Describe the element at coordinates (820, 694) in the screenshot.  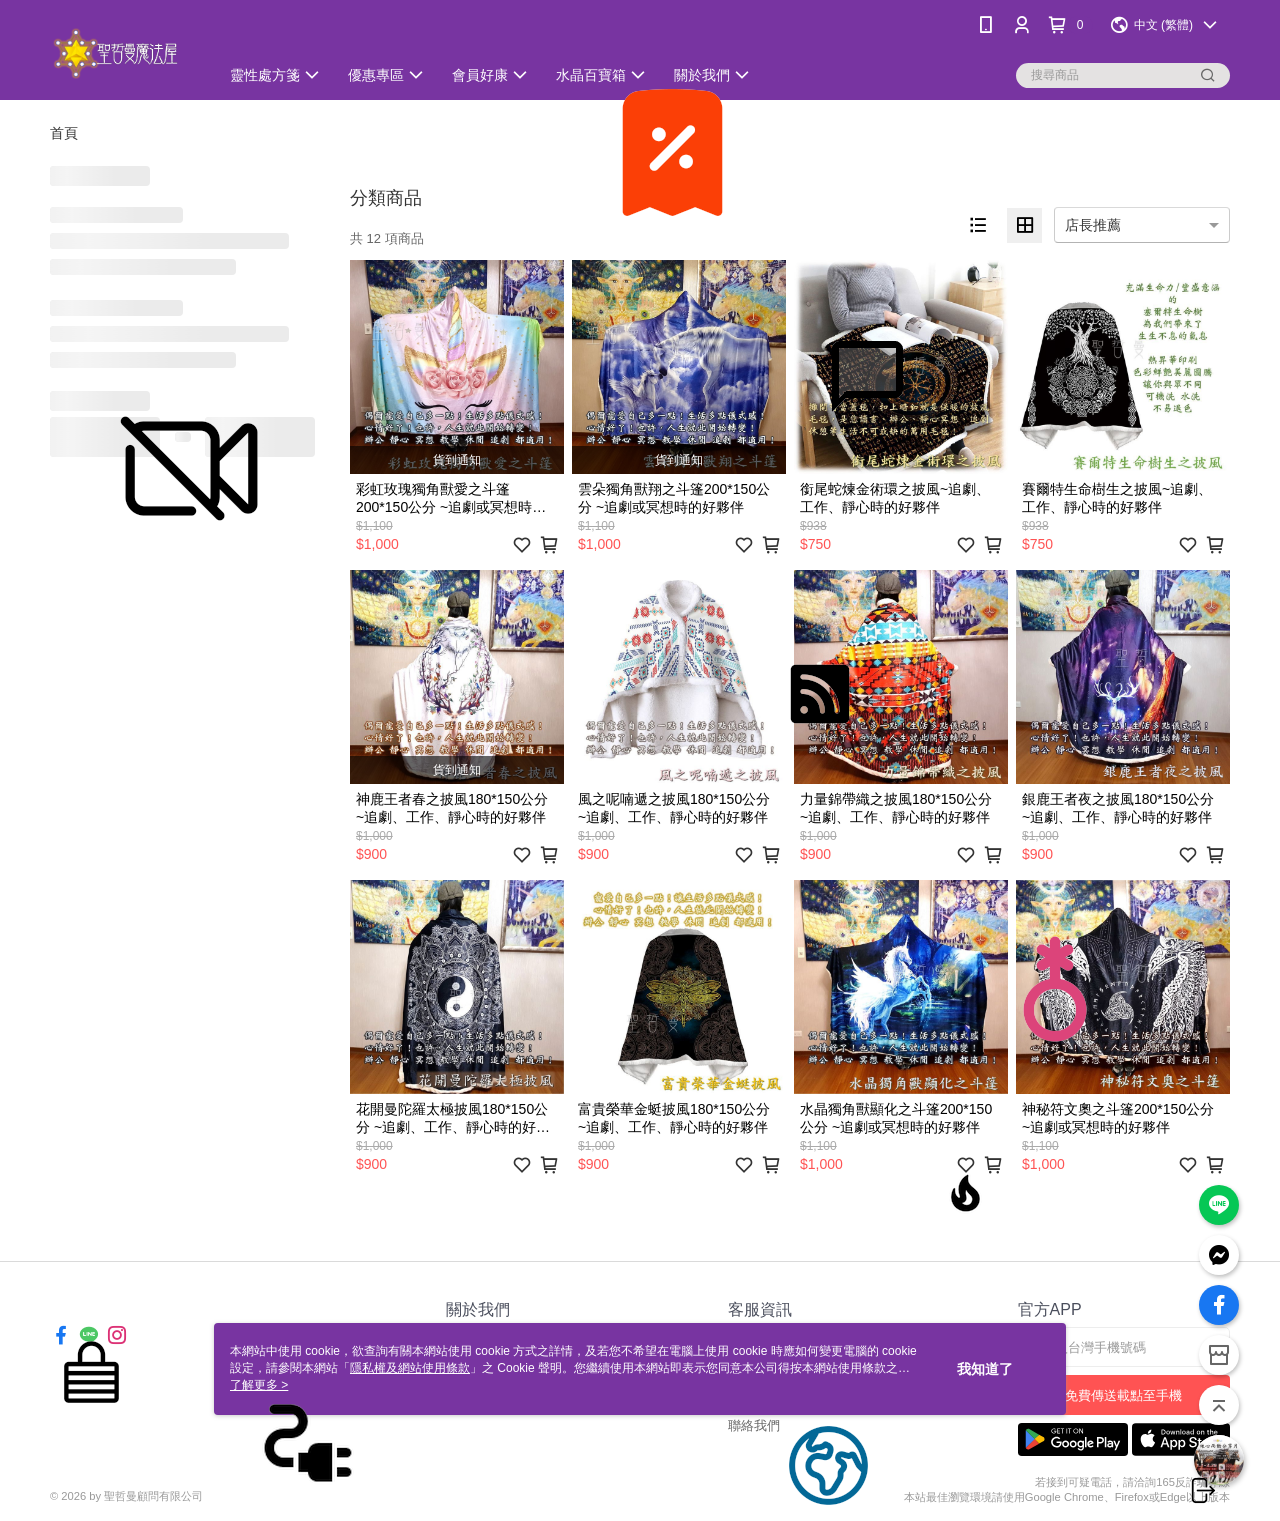
I see `subscribe to RSS feed` at that location.